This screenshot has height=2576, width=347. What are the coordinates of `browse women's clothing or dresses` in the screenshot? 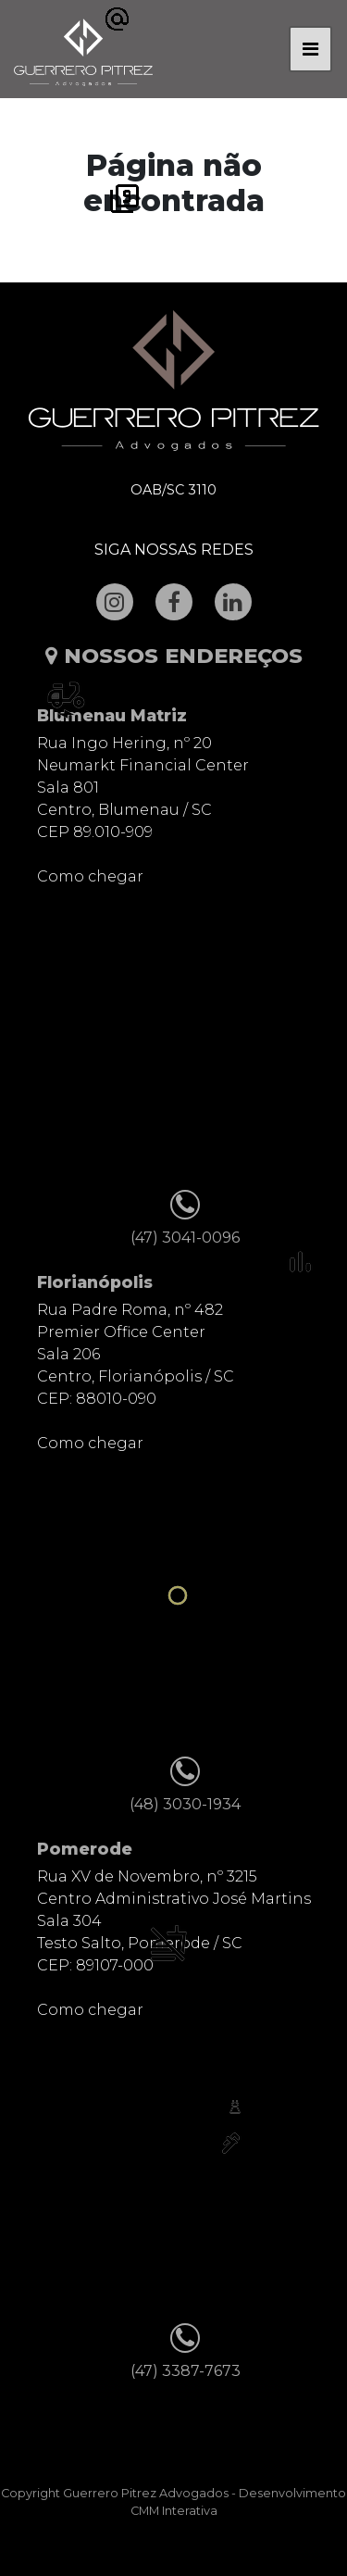 It's located at (235, 2107).